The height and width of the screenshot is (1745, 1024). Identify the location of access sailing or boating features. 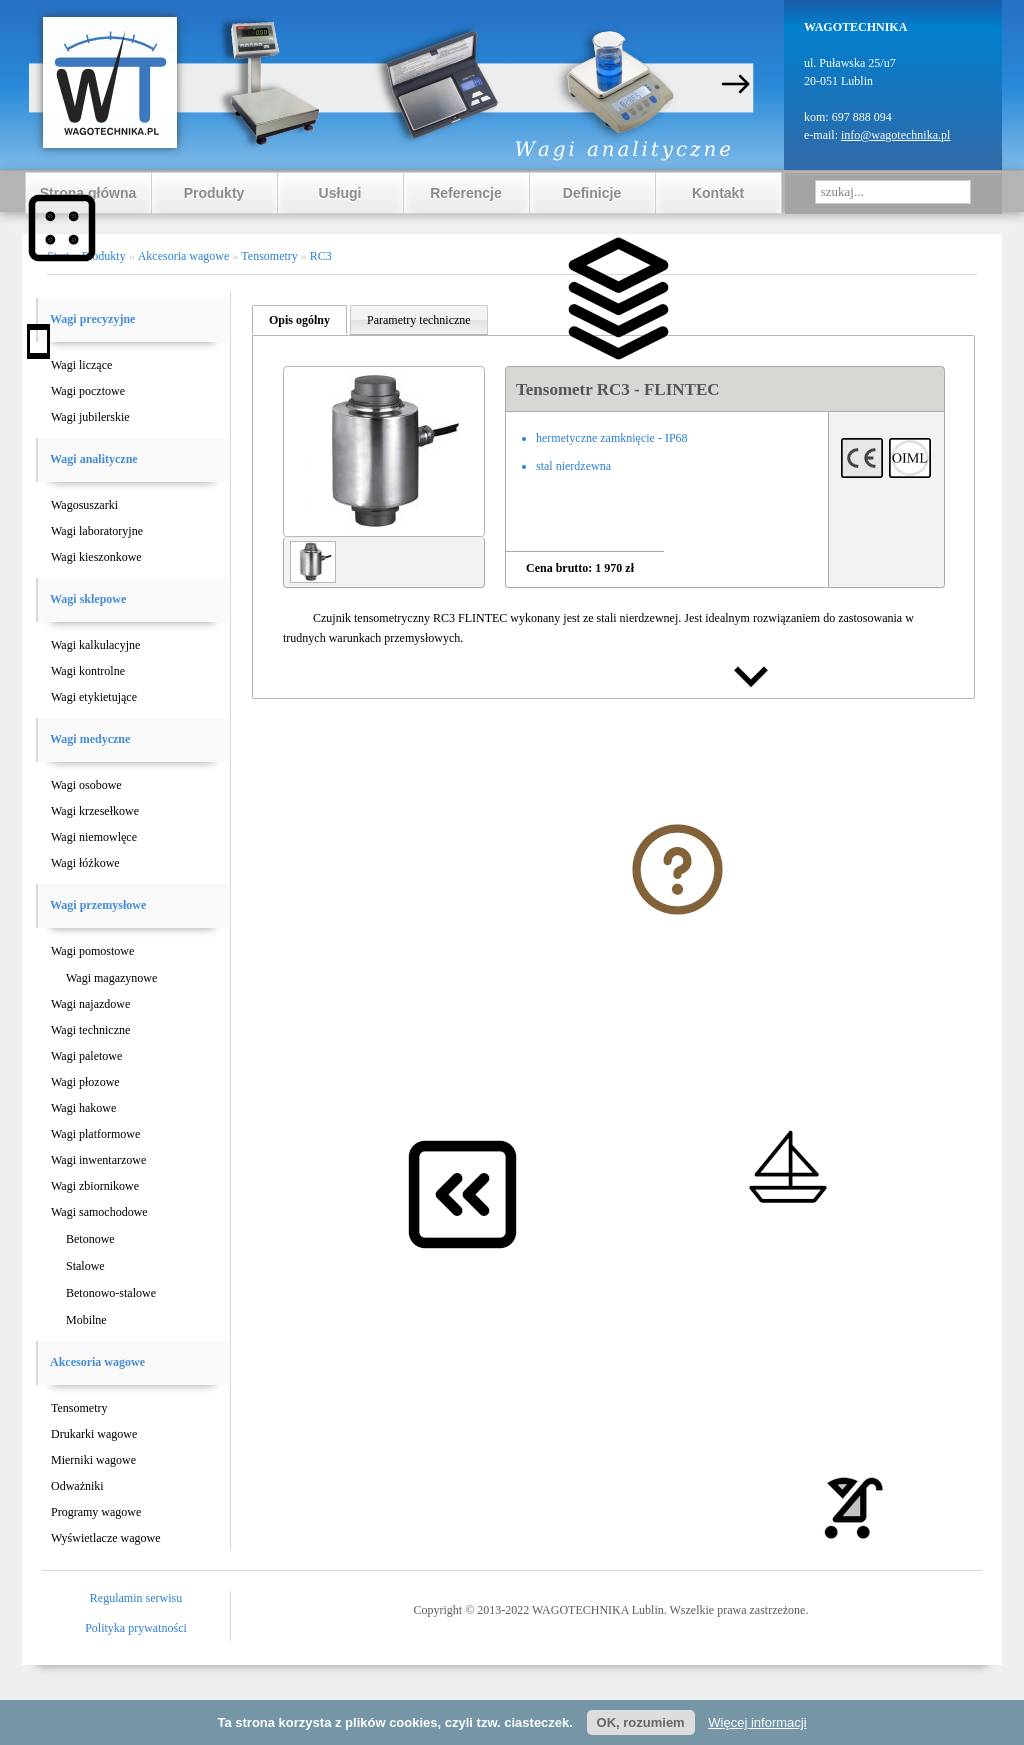
(788, 1172).